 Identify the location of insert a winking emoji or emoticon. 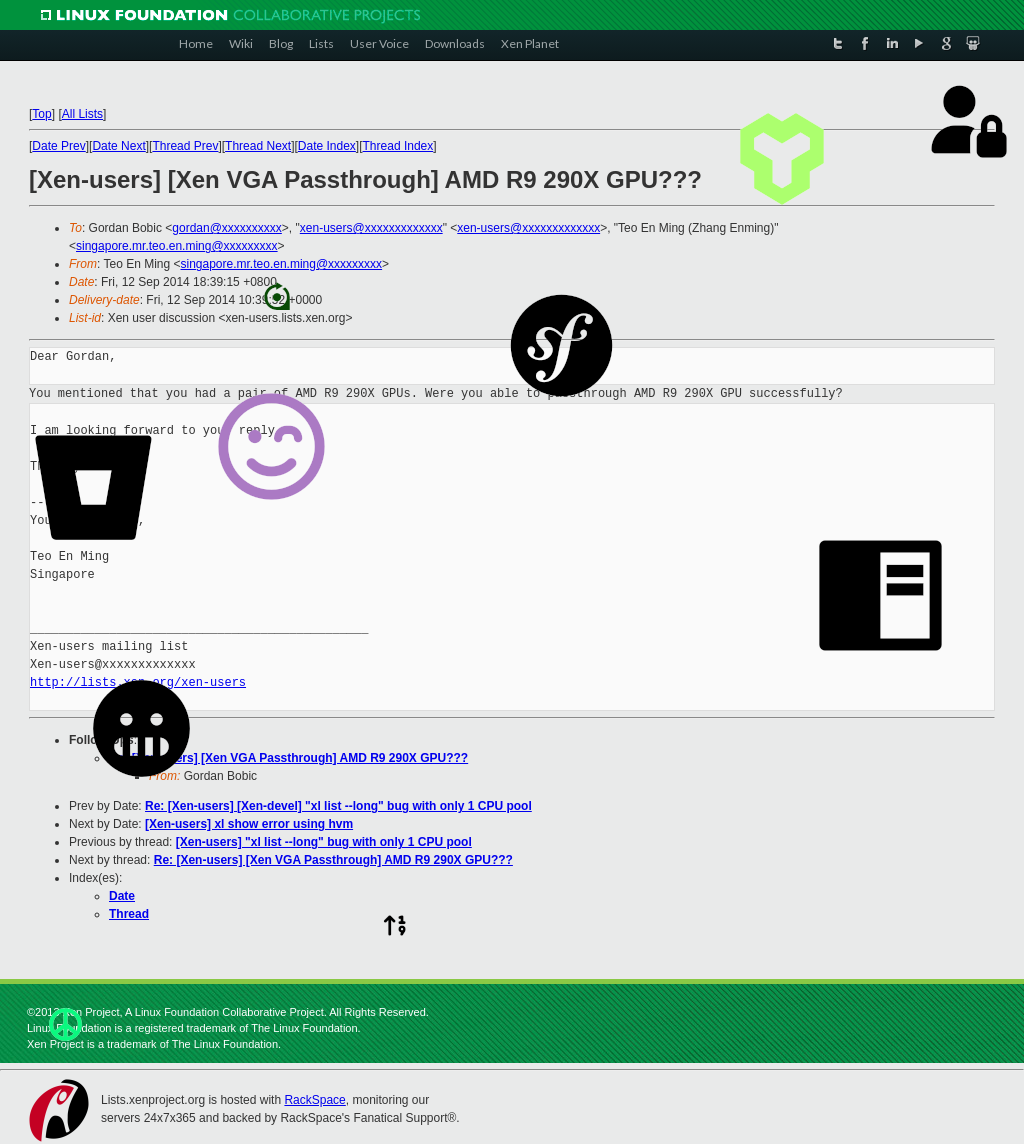
(271, 446).